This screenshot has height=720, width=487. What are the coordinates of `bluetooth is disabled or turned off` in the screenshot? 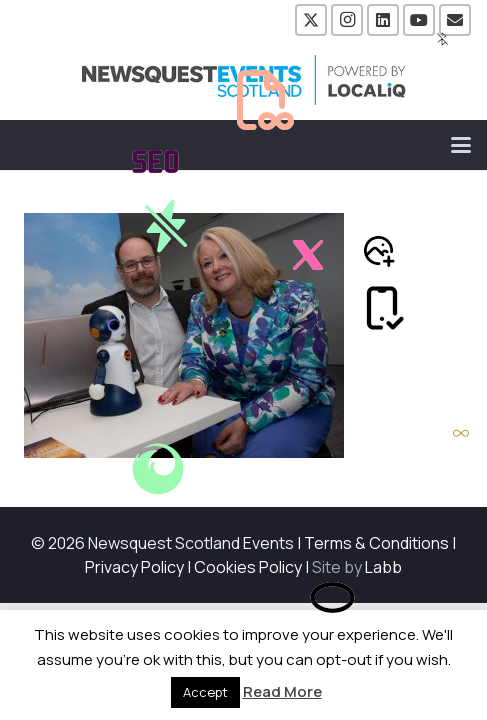 It's located at (442, 39).